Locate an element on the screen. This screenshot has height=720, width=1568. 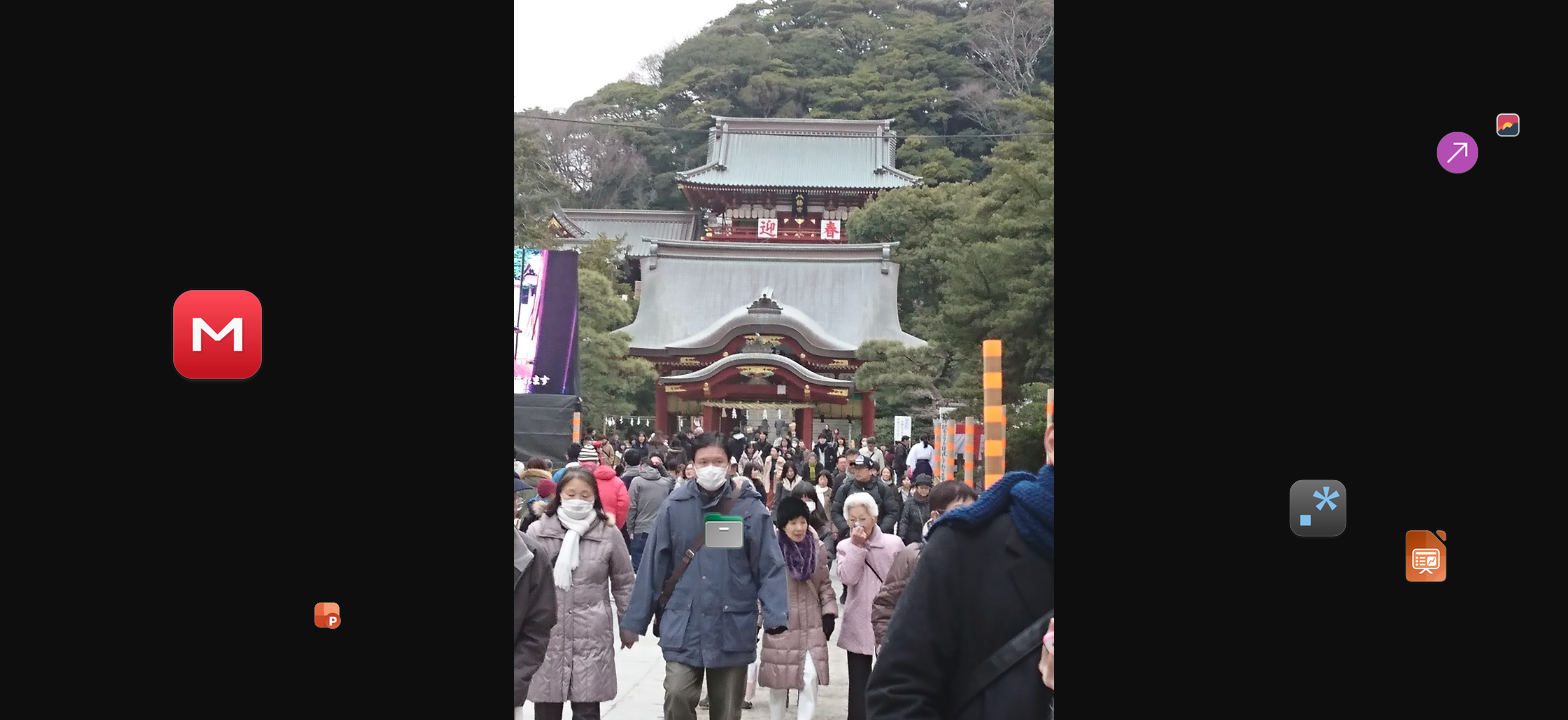
indicates a symbolic link or shortcut to another file is located at coordinates (1457, 152).